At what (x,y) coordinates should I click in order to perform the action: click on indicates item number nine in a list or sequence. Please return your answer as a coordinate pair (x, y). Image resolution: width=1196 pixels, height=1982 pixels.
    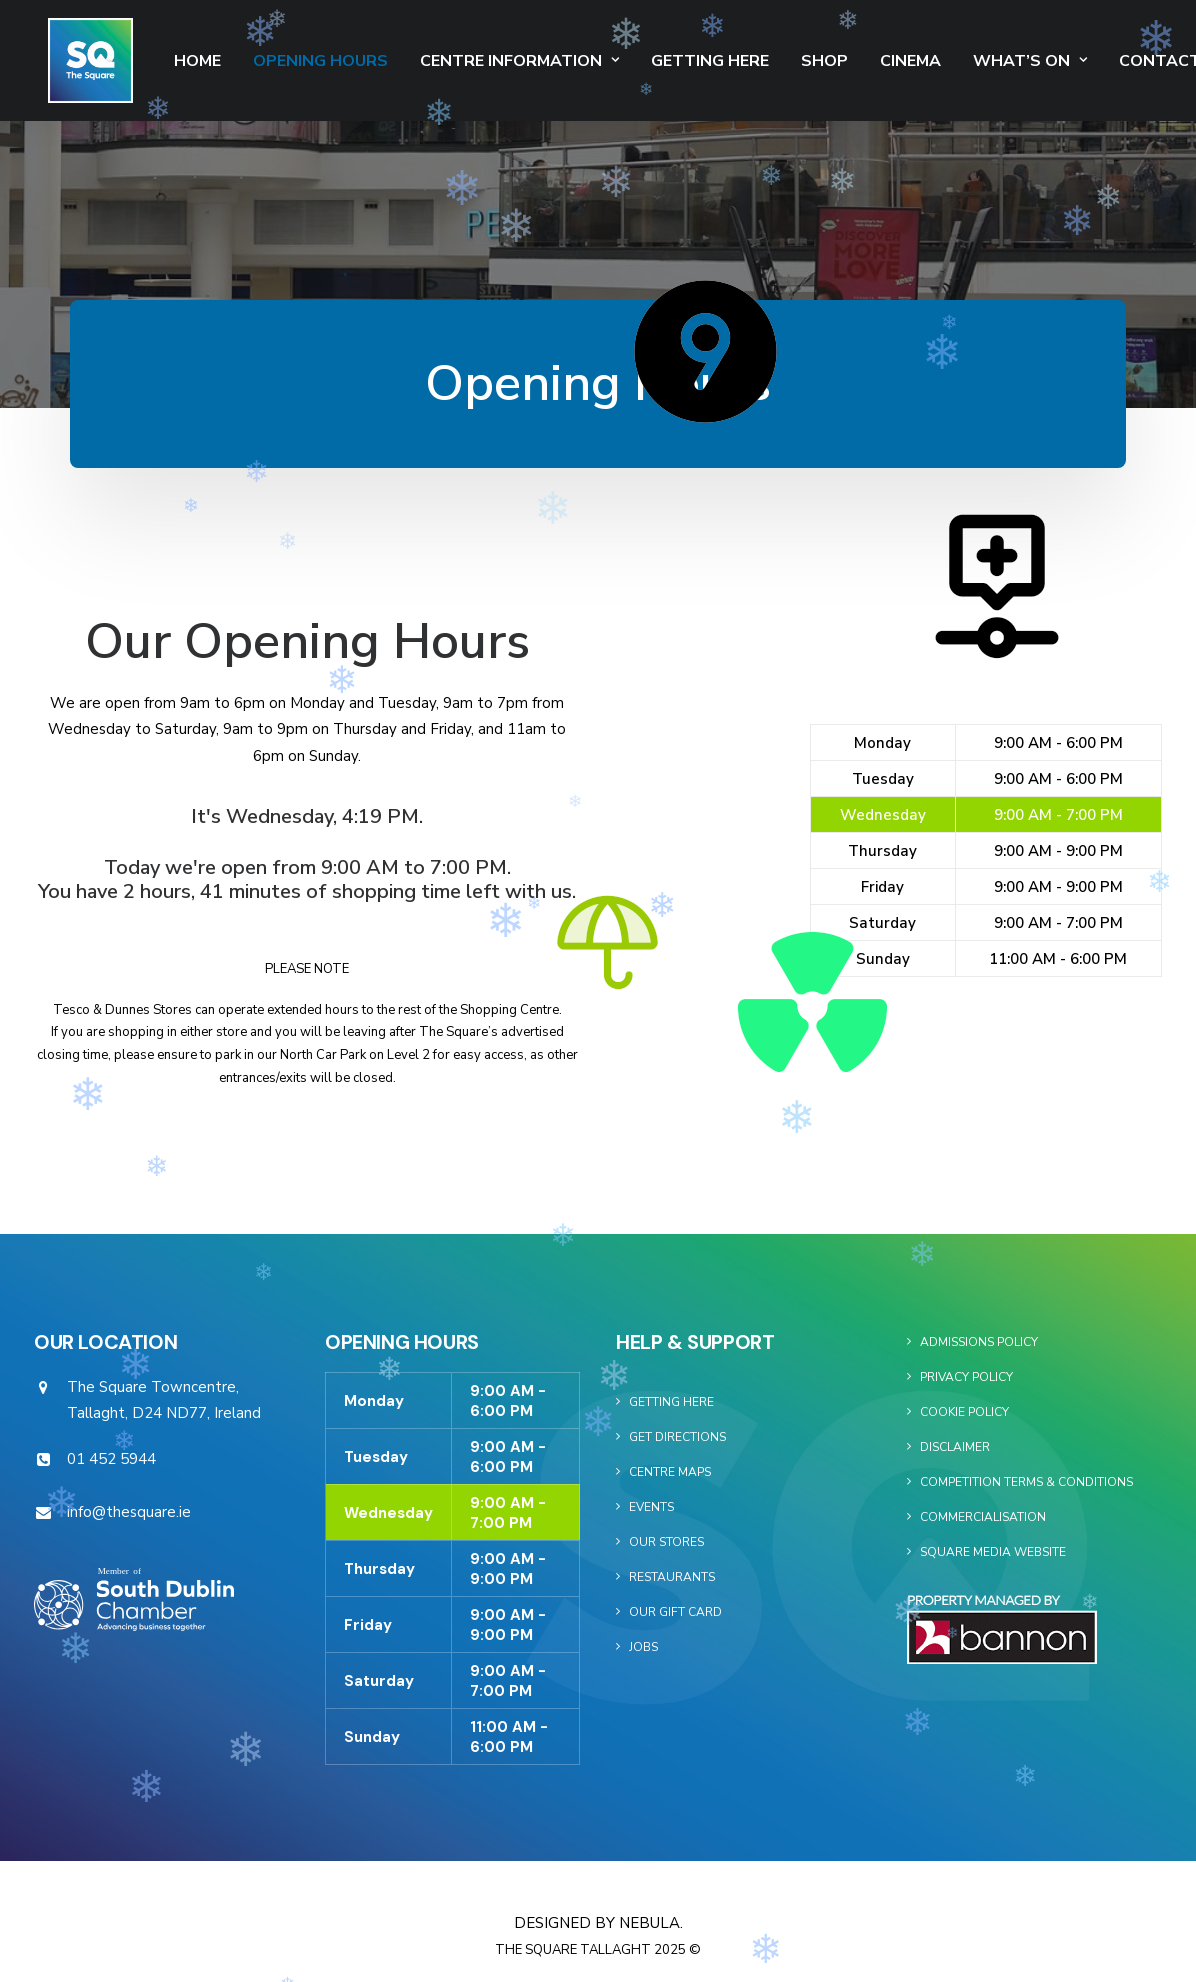
    Looking at the image, I should click on (705, 351).